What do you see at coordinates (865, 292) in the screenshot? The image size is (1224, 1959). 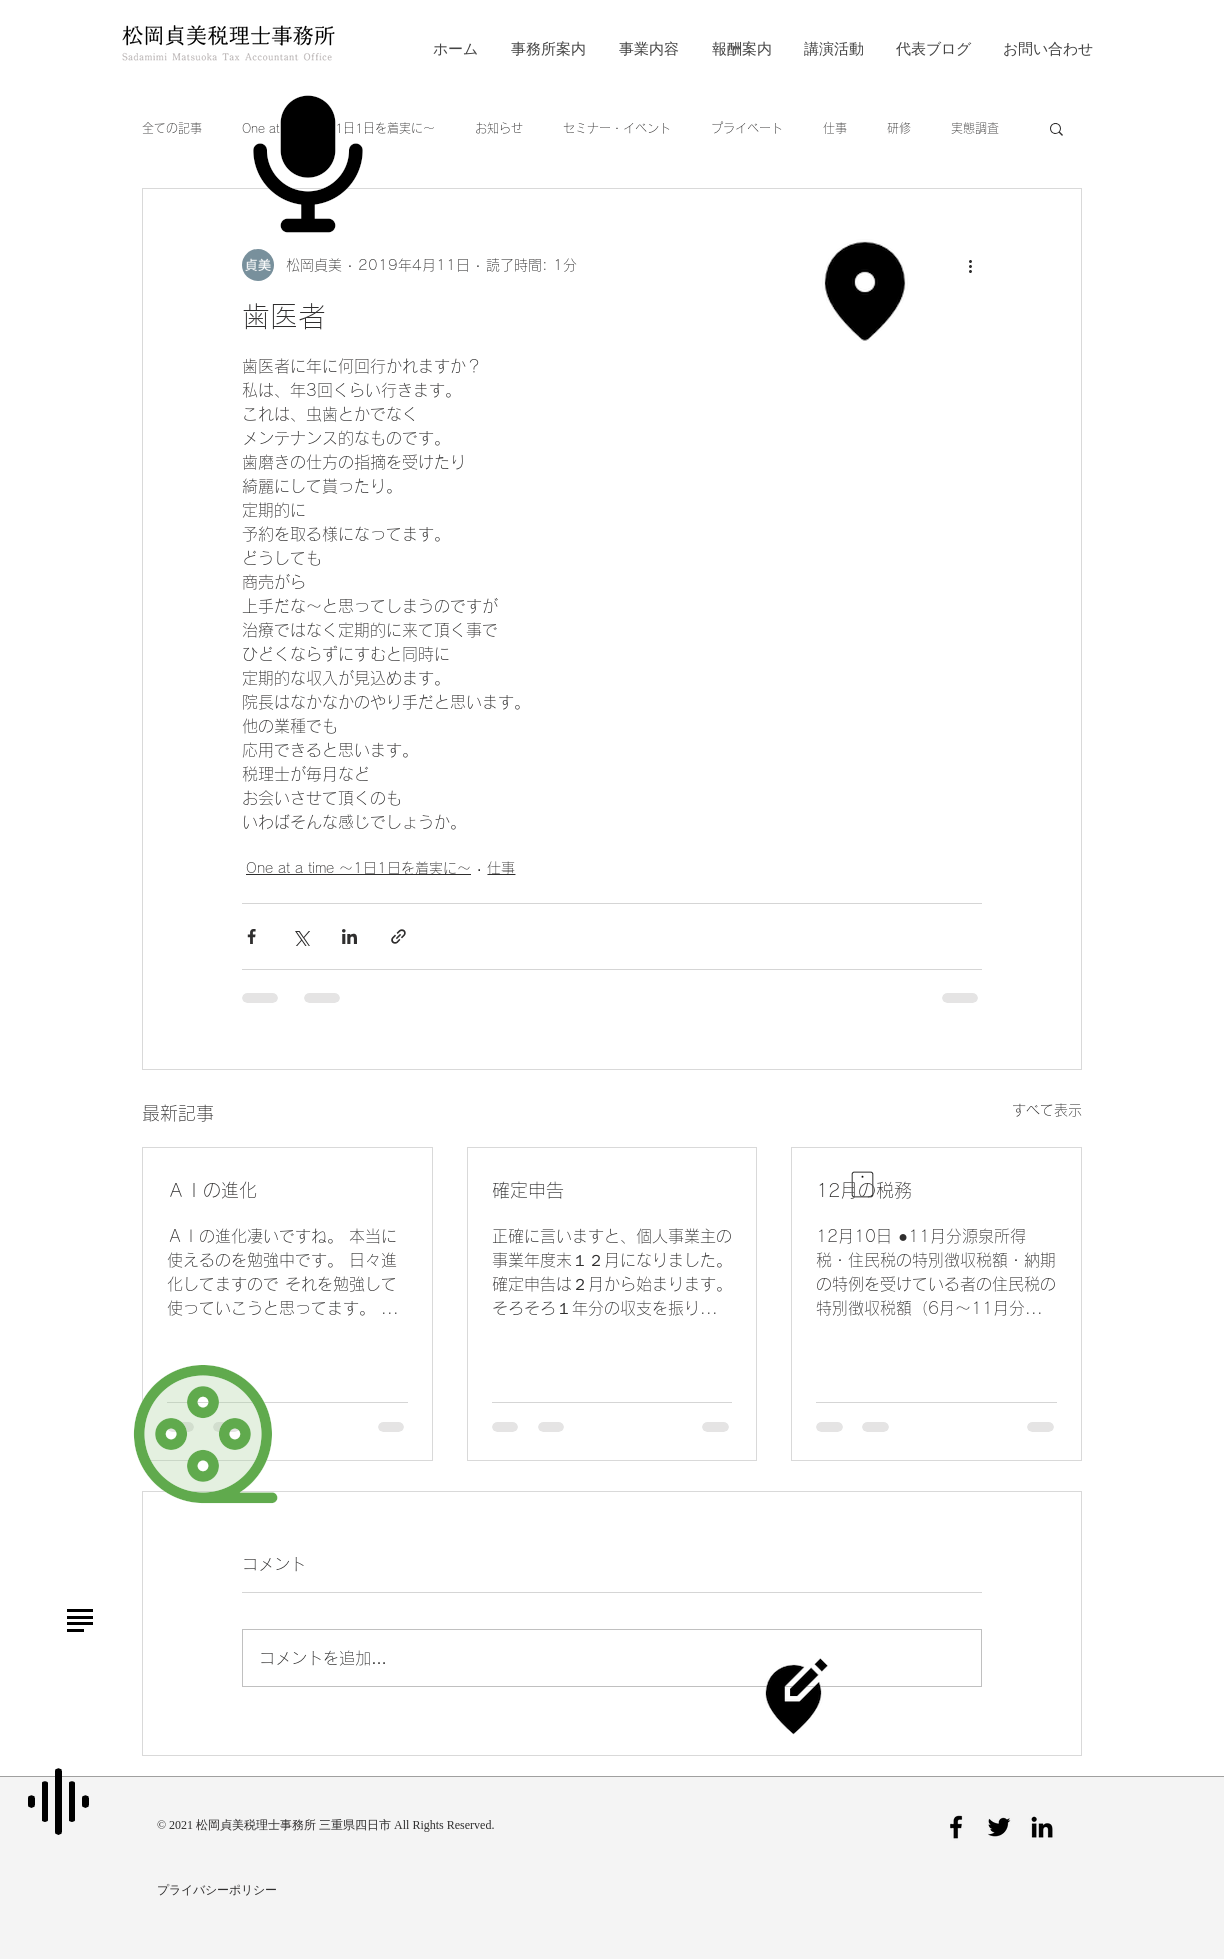 I see `view or set a location on the map` at bounding box center [865, 292].